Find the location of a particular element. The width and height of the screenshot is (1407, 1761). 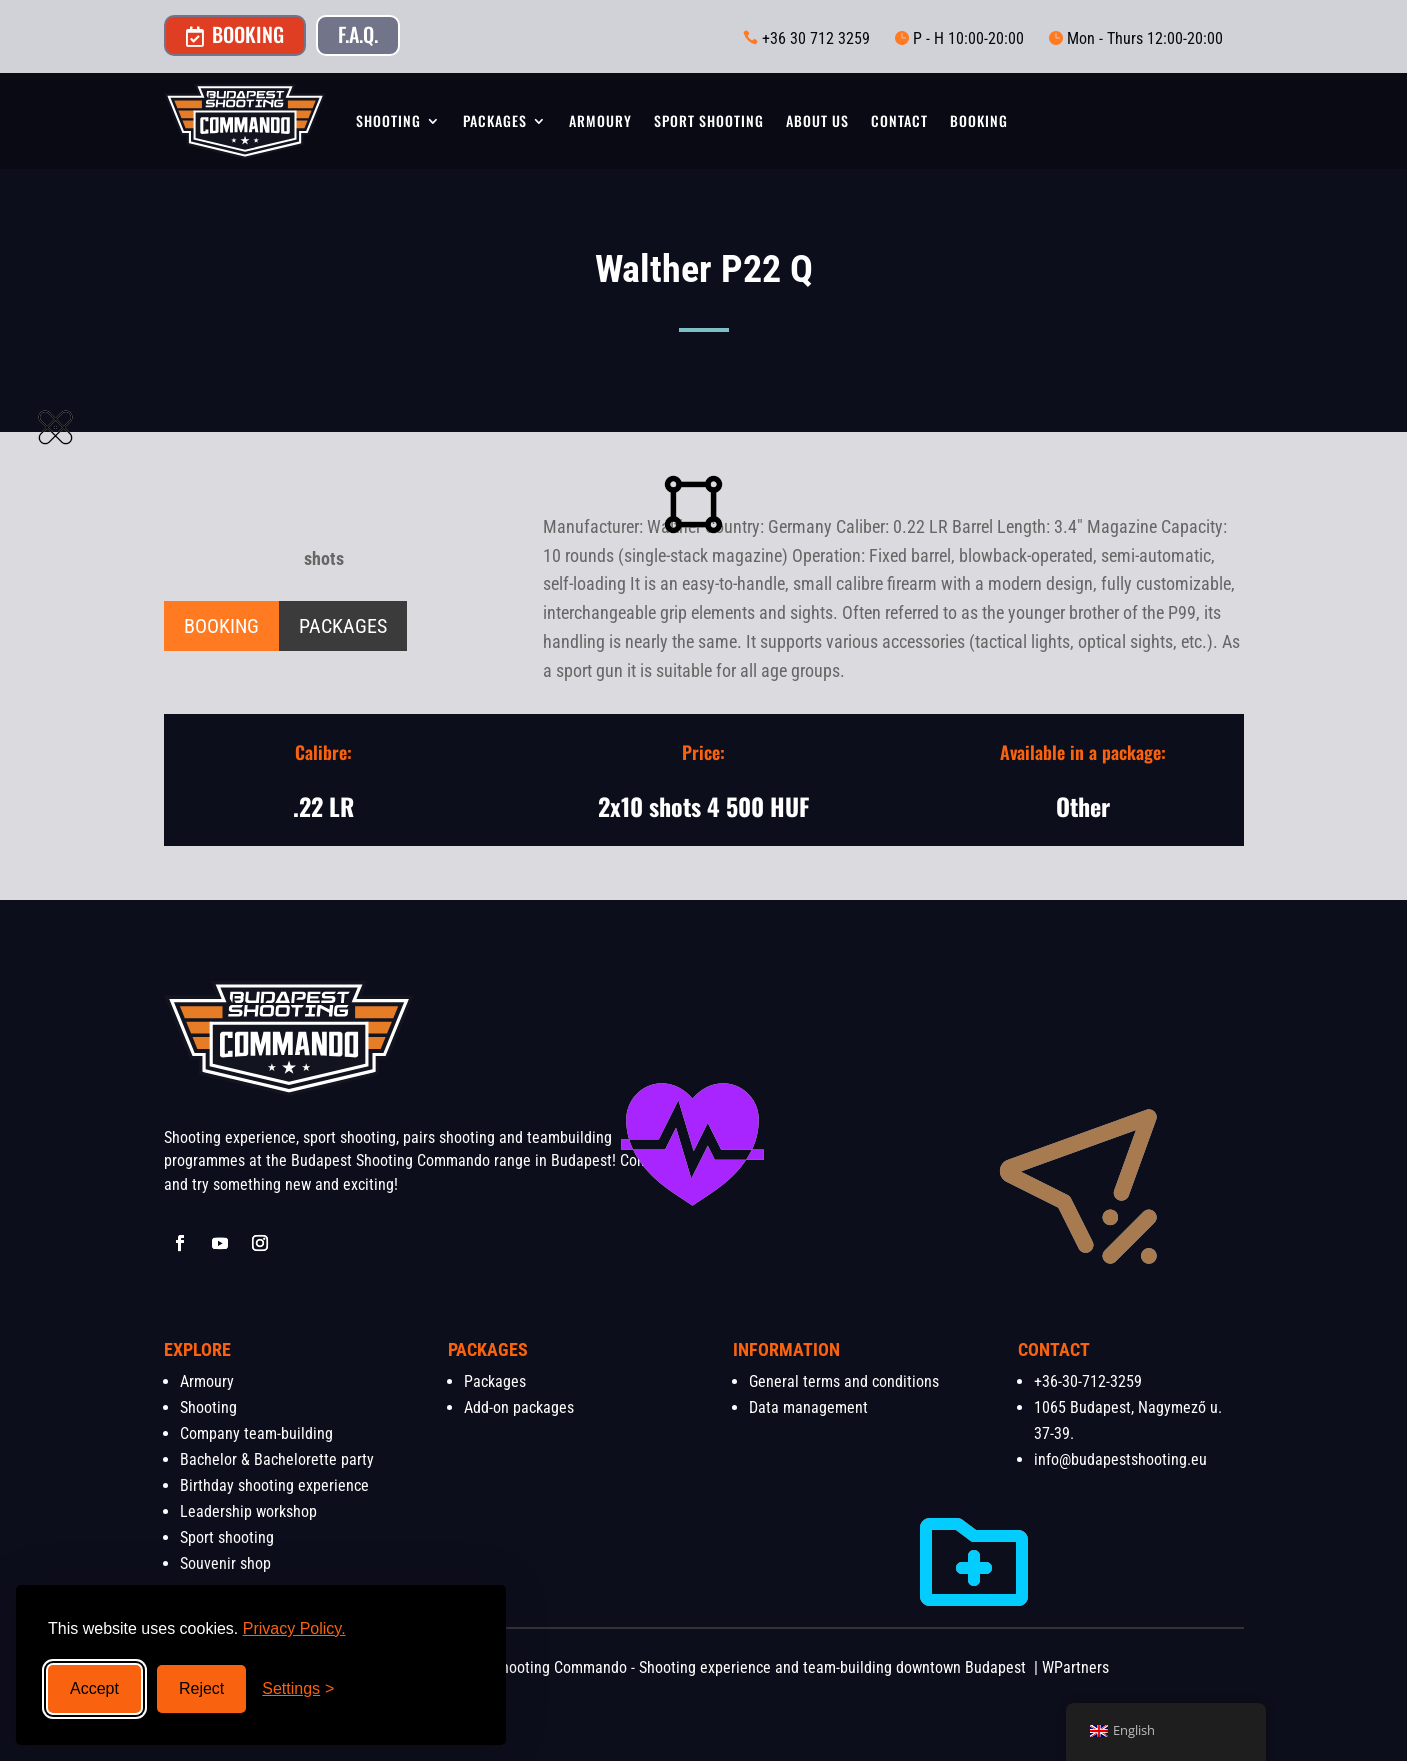

find nearby deals and discounts is located at coordinates (1079, 1186).